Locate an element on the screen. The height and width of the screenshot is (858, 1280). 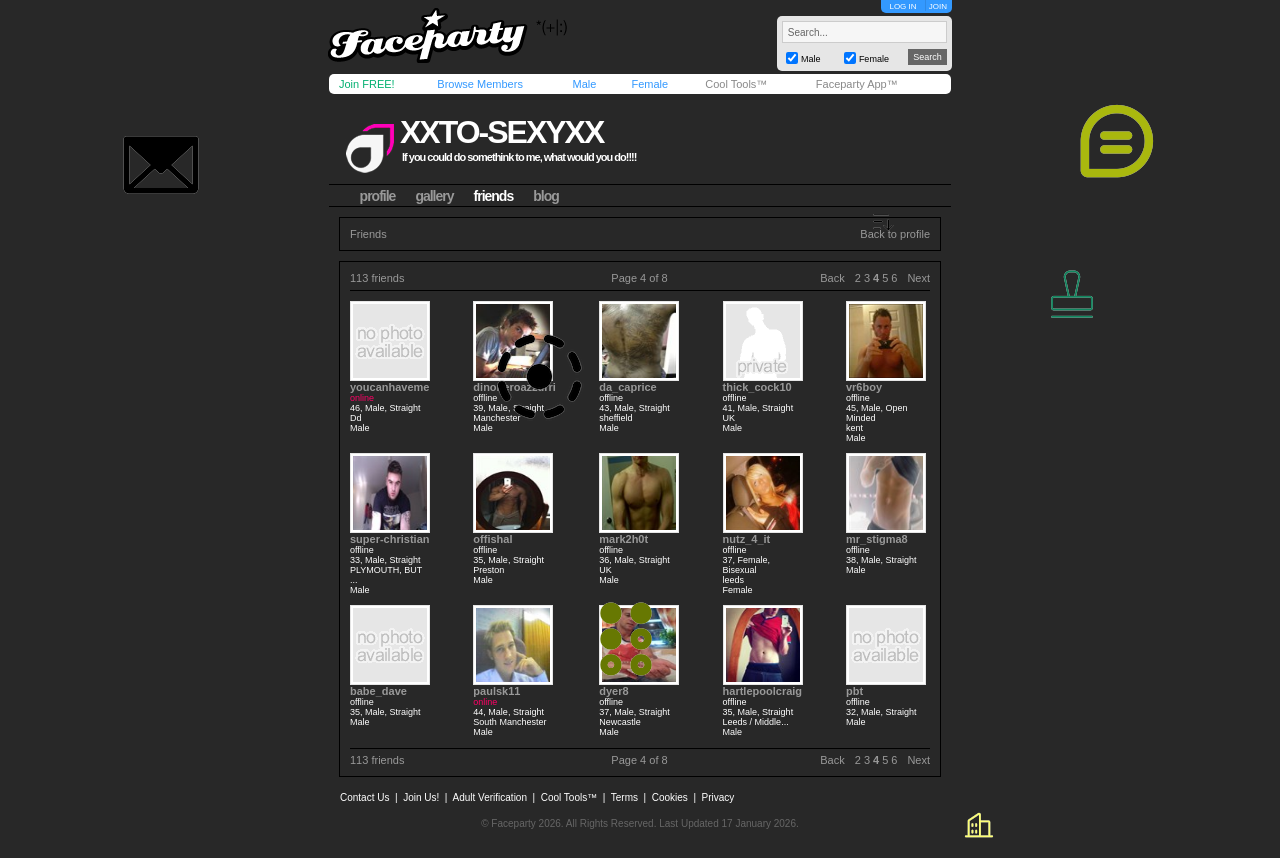
open chat or messaging is located at coordinates (1115, 142).